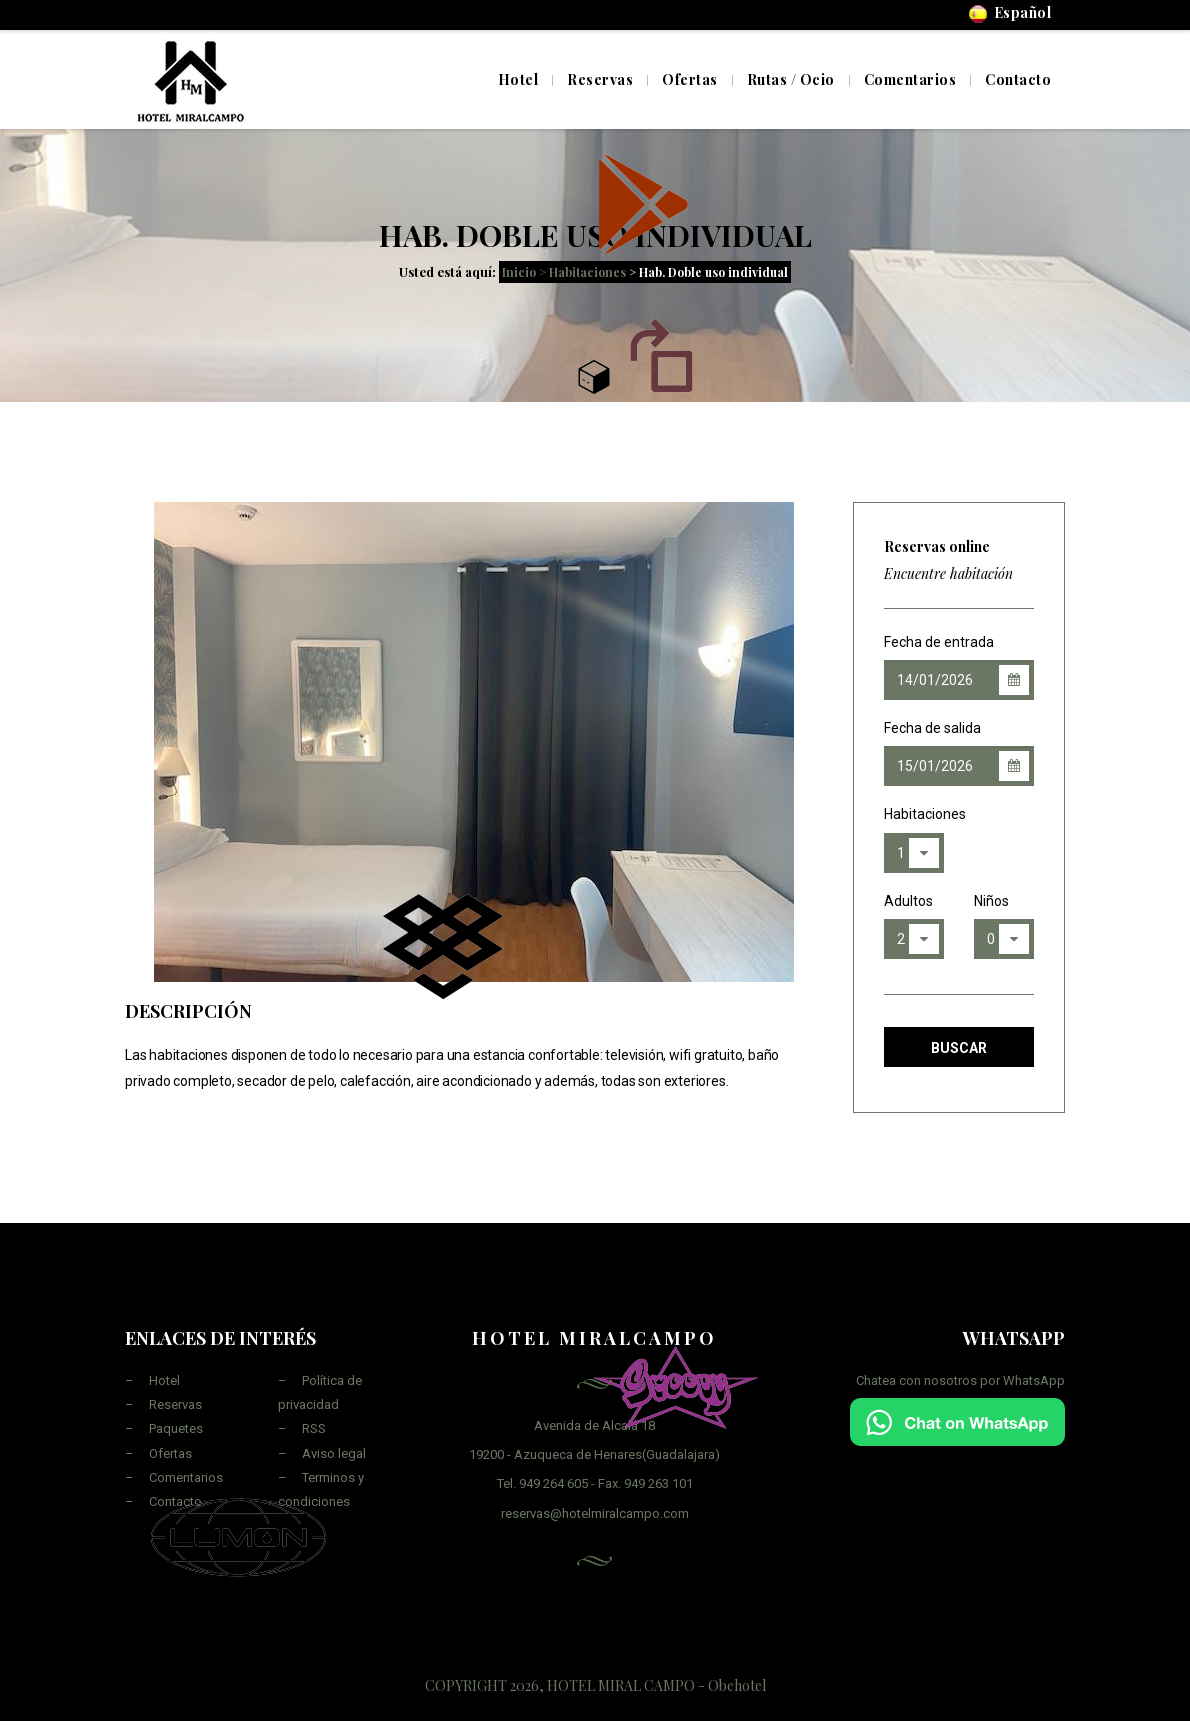 The height and width of the screenshot is (1726, 1190). I want to click on opentofu infrastructure as code platform, so click(594, 377).